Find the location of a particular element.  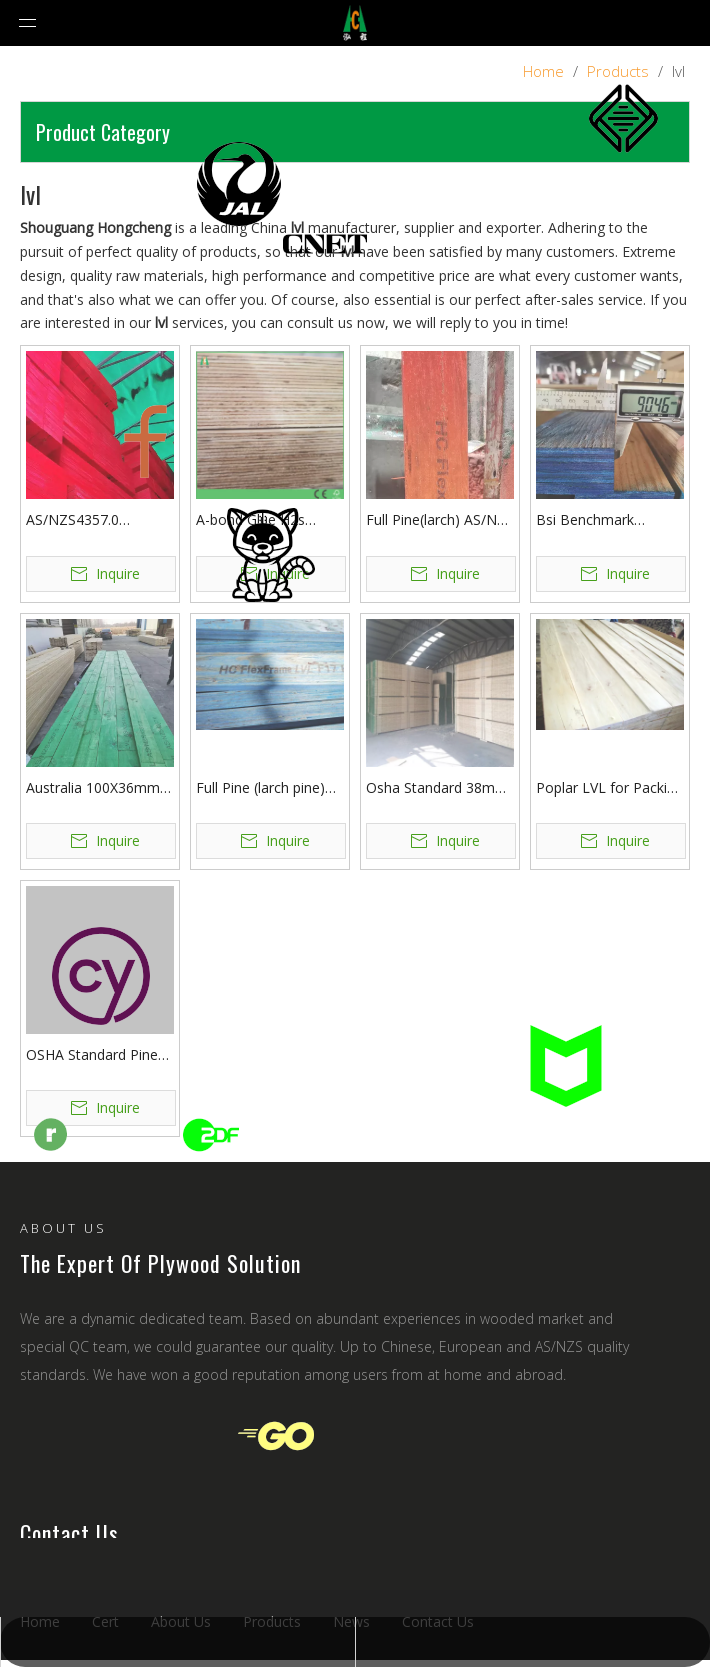

ZDF German television network logo is located at coordinates (211, 1135).